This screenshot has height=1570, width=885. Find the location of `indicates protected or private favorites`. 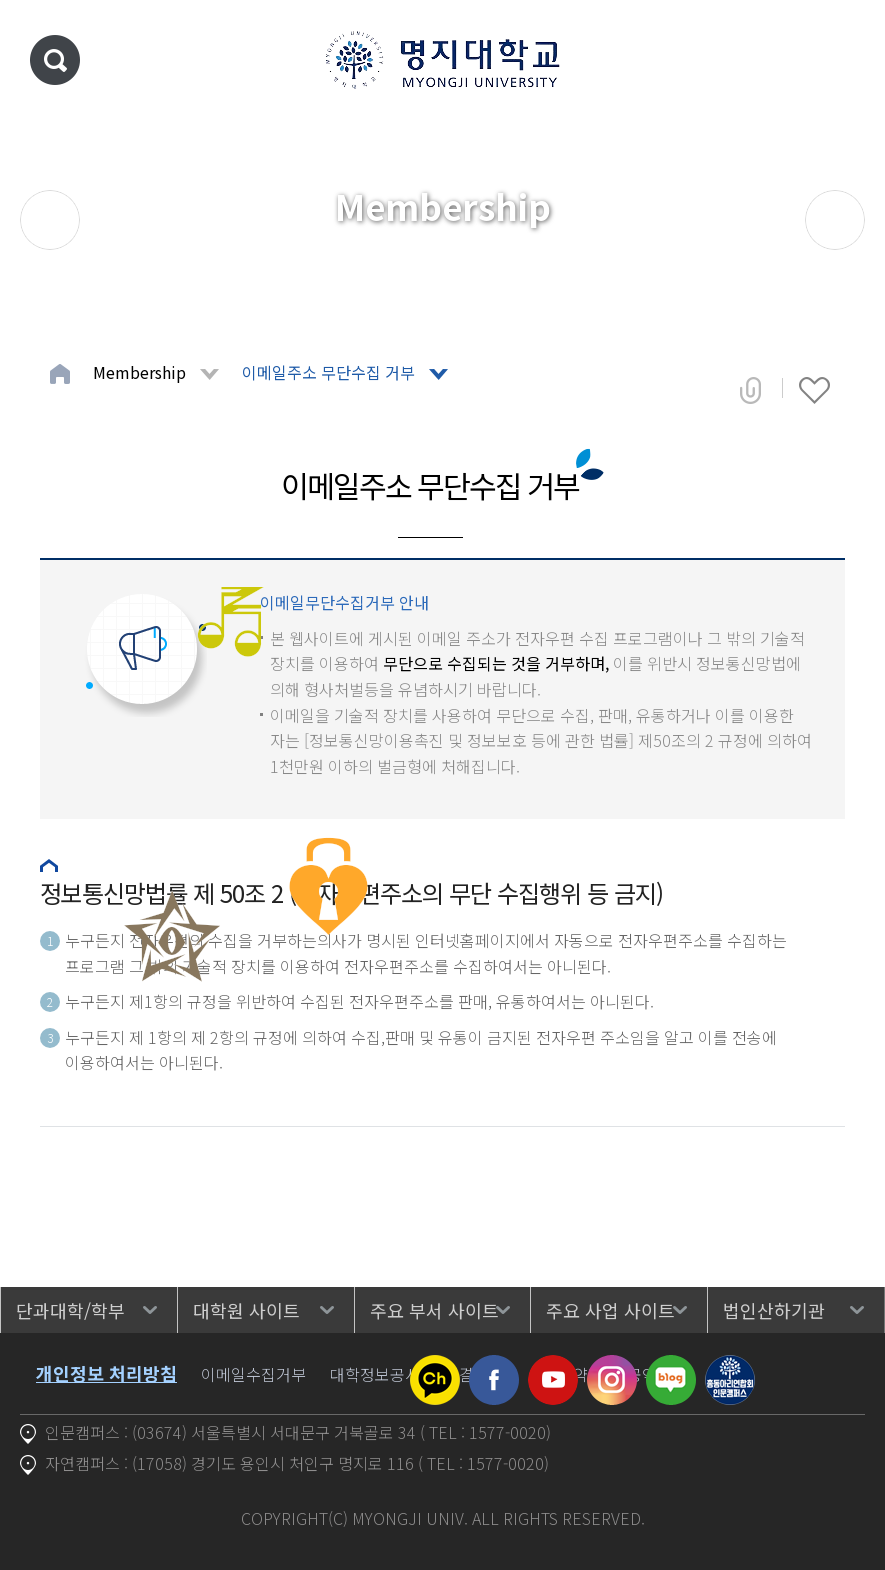

indicates protected or private favorites is located at coordinates (328, 886).